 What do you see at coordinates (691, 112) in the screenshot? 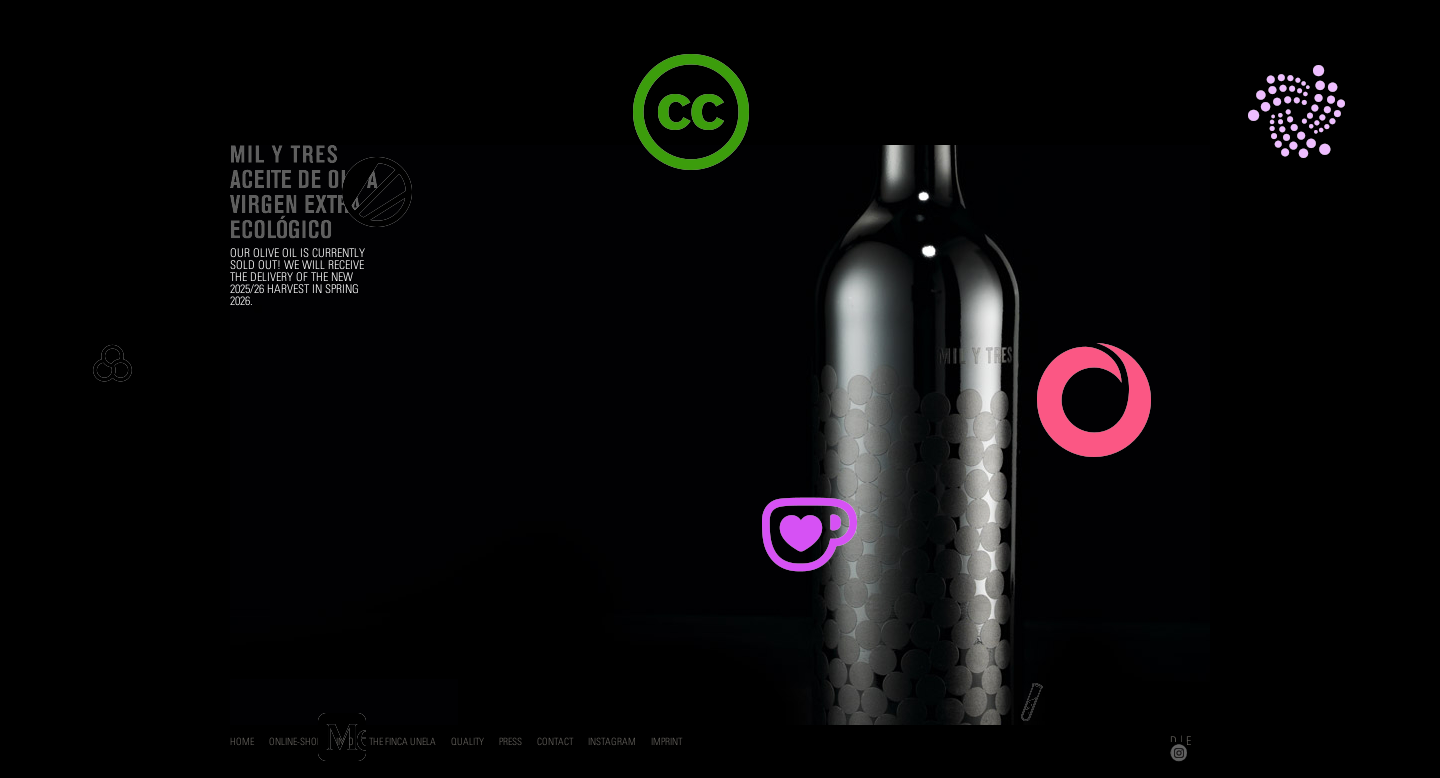
I see `indicates content is licensed under Creative Commons` at bounding box center [691, 112].